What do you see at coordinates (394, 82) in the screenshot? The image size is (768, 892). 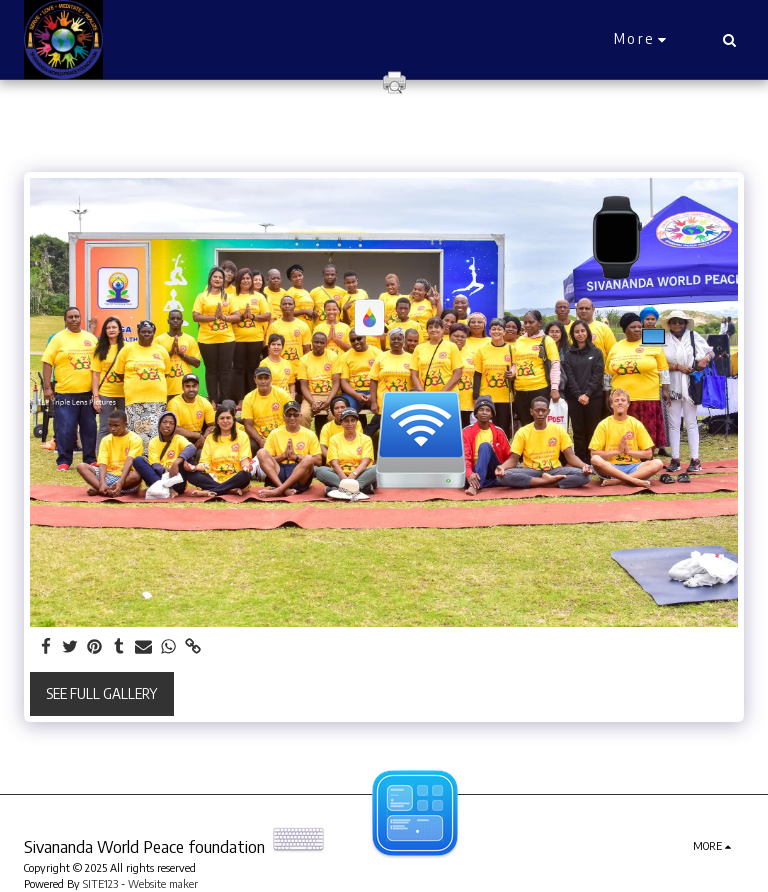 I see `preview document before printing` at bounding box center [394, 82].